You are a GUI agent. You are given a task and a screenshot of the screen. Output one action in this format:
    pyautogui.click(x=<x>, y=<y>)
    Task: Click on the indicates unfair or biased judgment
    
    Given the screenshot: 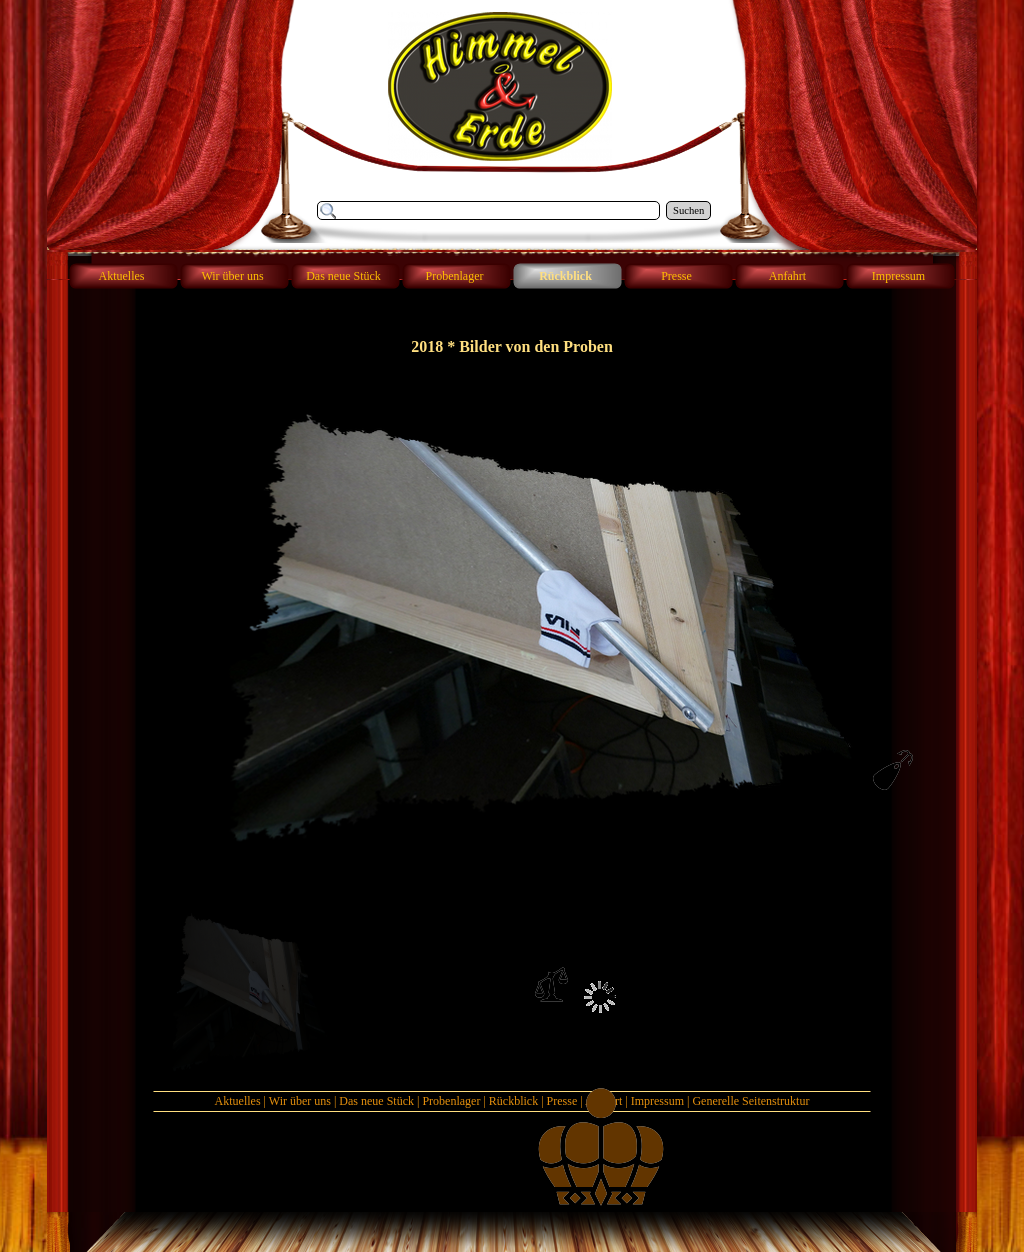 What is the action you would take?
    pyautogui.click(x=551, y=984)
    